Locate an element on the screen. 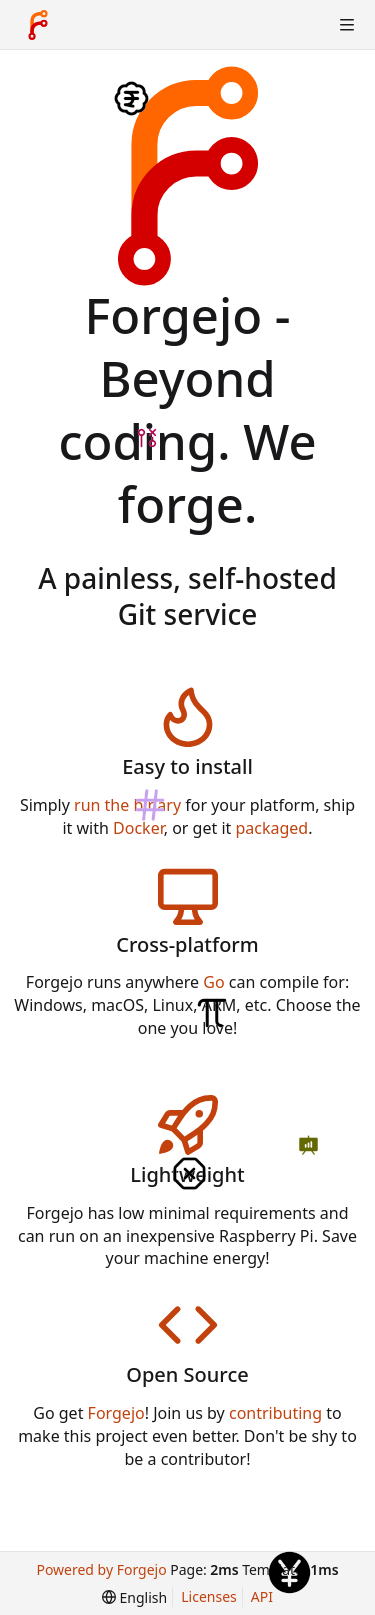 The height and width of the screenshot is (1615, 375). add or browse hashtags is located at coordinates (150, 805).